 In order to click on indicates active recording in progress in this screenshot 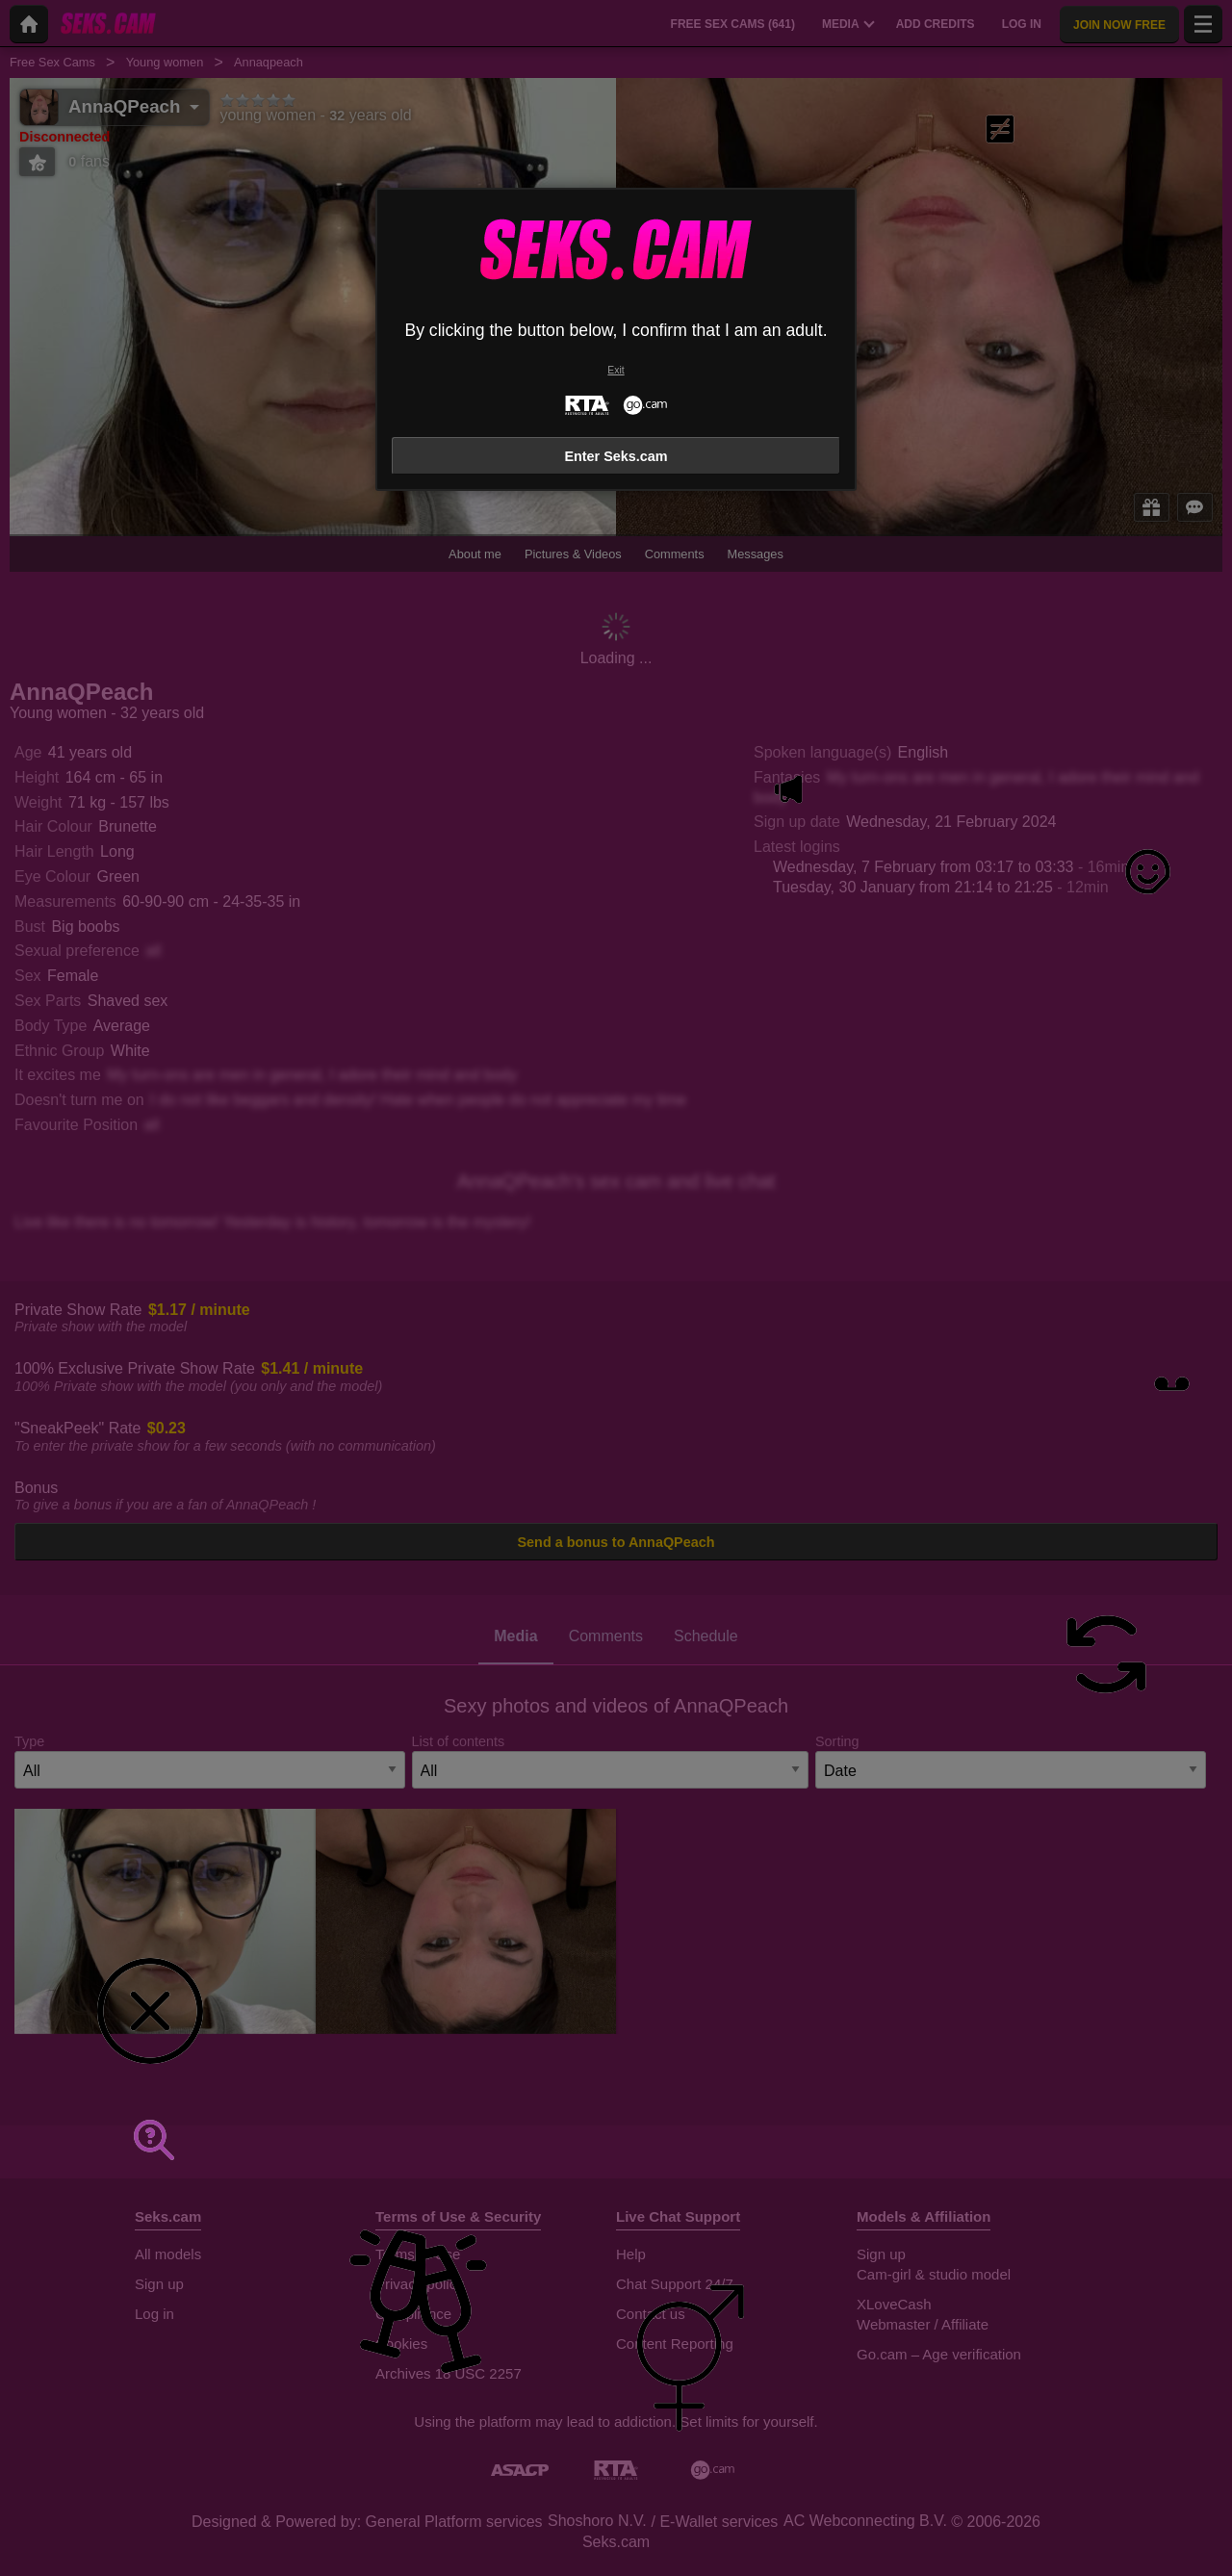, I will do `click(1171, 1383)`.